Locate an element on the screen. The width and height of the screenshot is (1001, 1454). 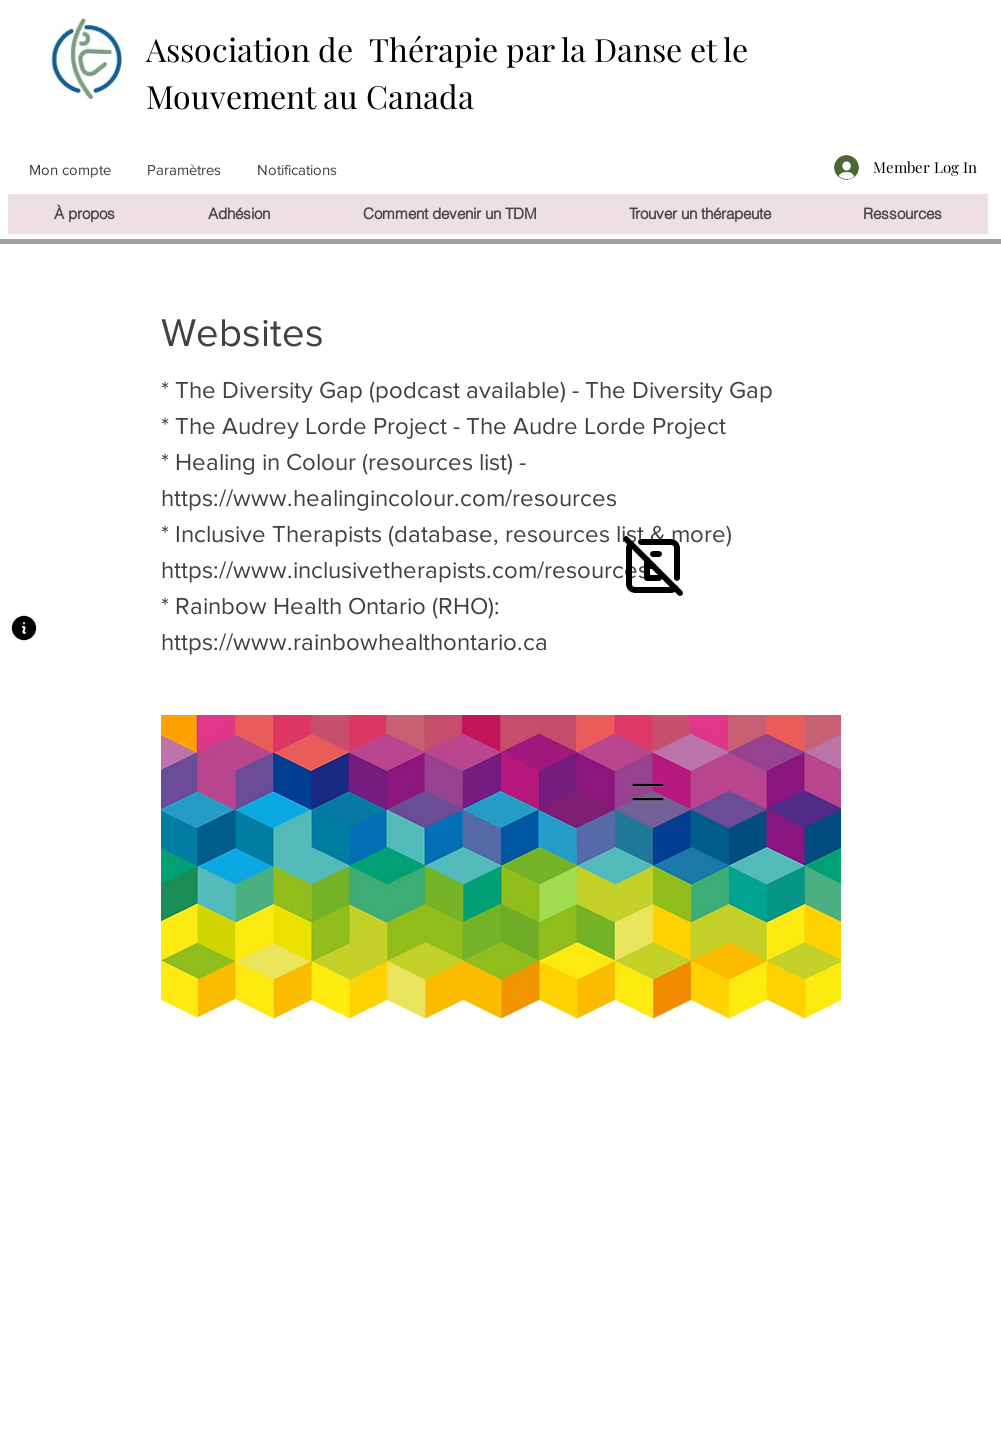
open menu or navigation options is located at coordinates (648, 792).